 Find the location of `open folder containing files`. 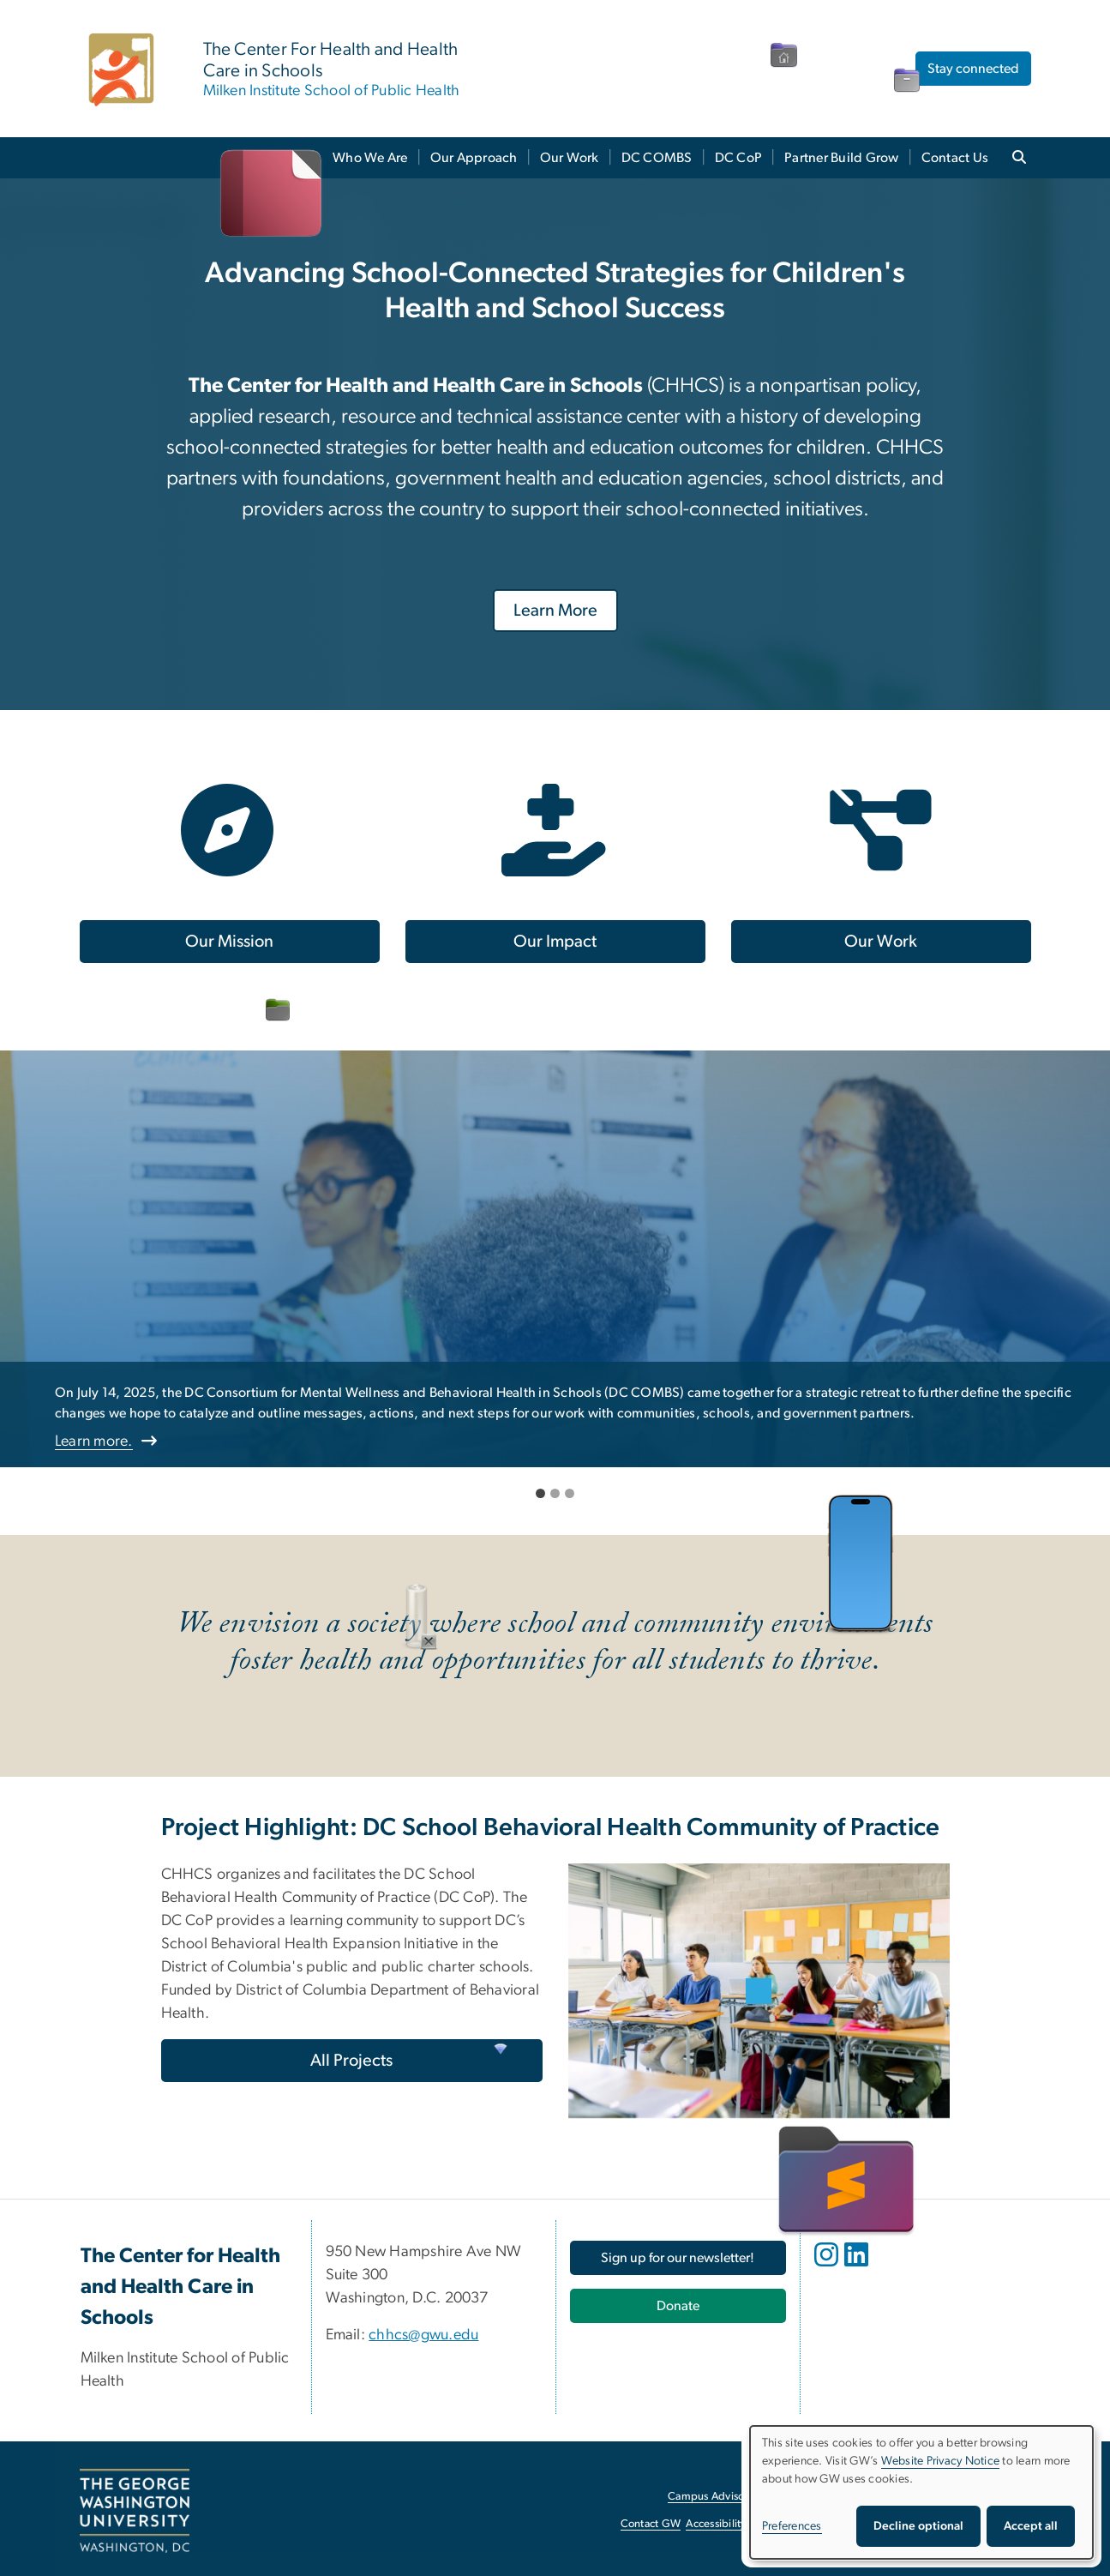

open folder containing files is located at coordinates (278, 1009).